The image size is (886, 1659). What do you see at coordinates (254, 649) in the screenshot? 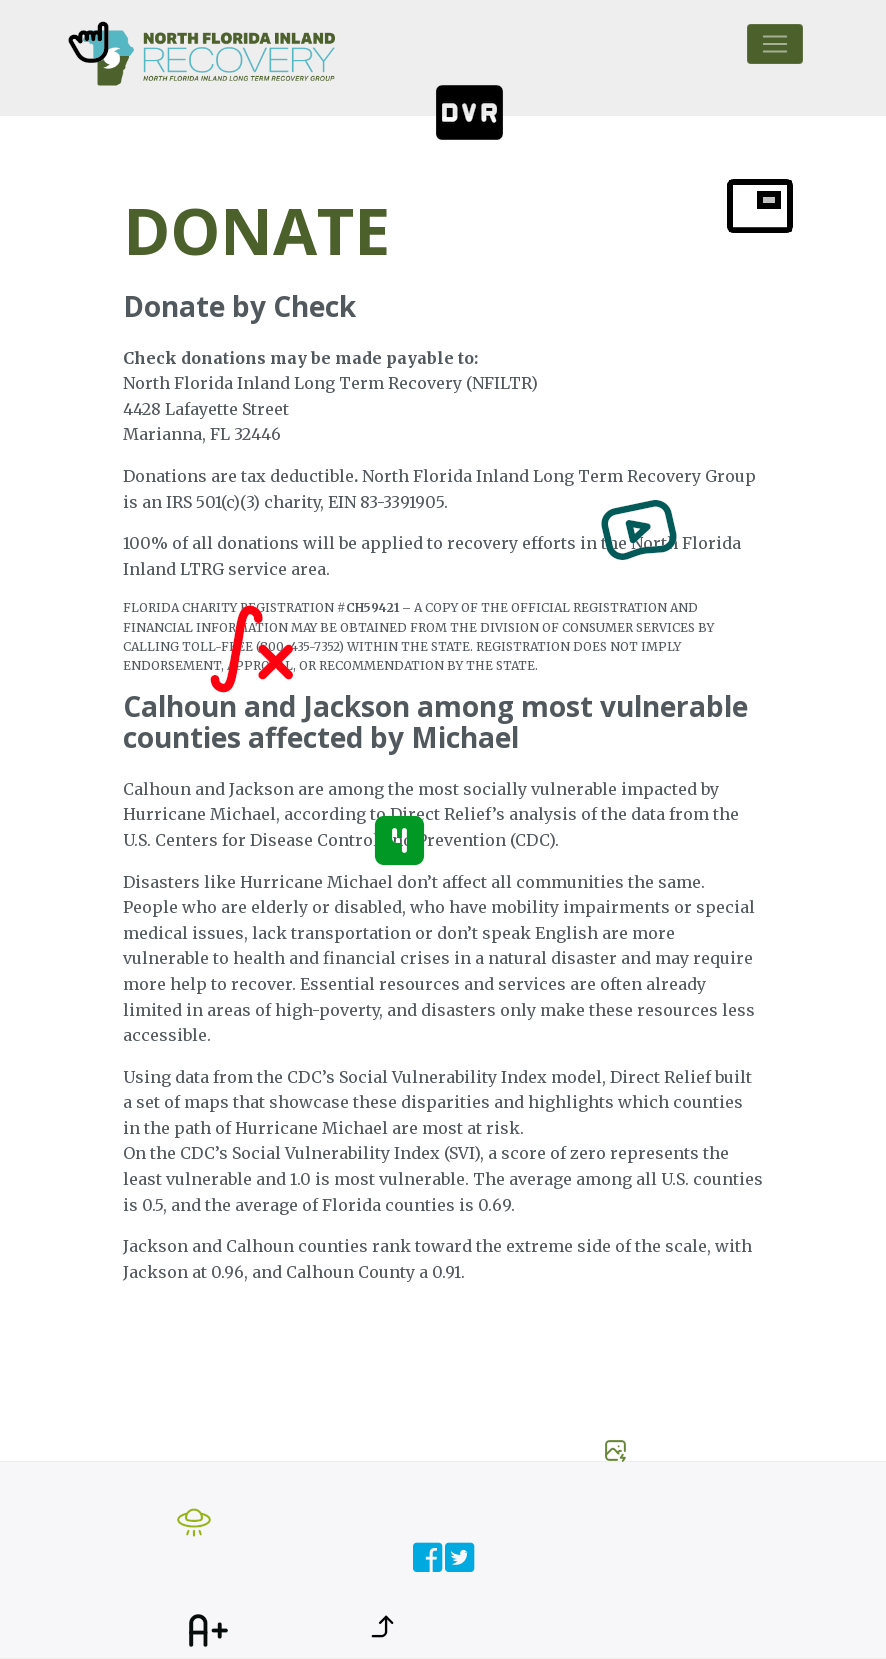
I see `remove or clear an integral calculation` at bounding box center [254, 649].